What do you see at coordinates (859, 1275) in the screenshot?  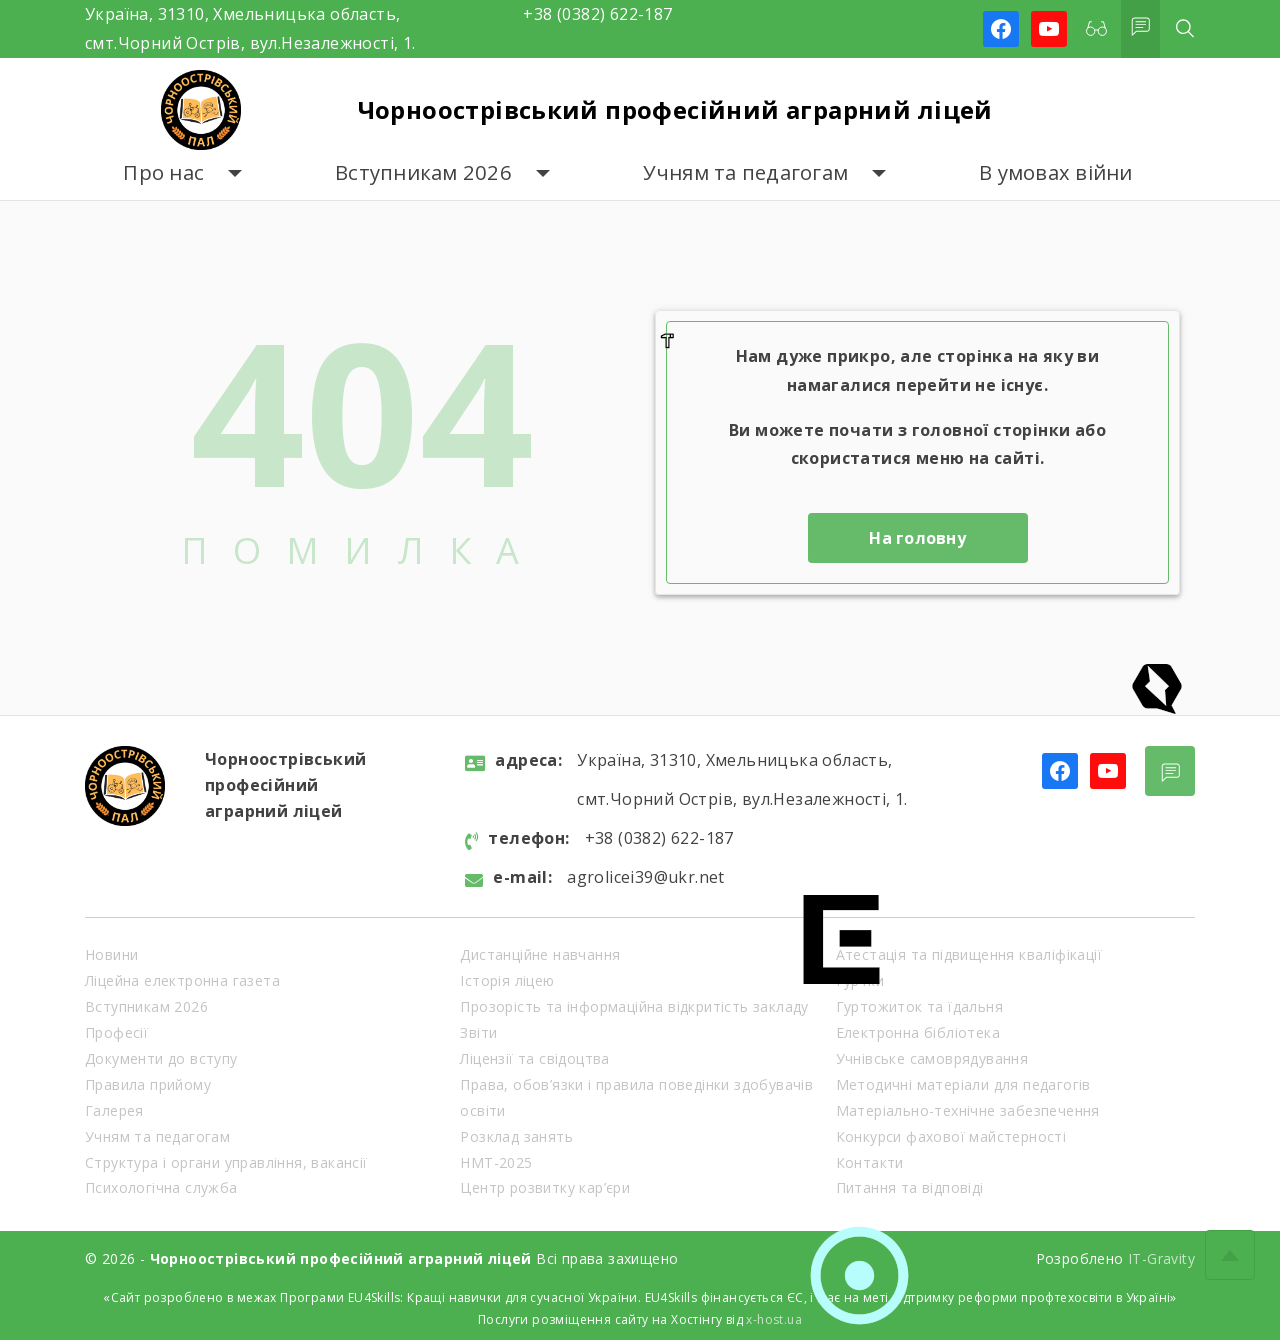 I see `start recording audio or video` at bounding box center [859, 1275].